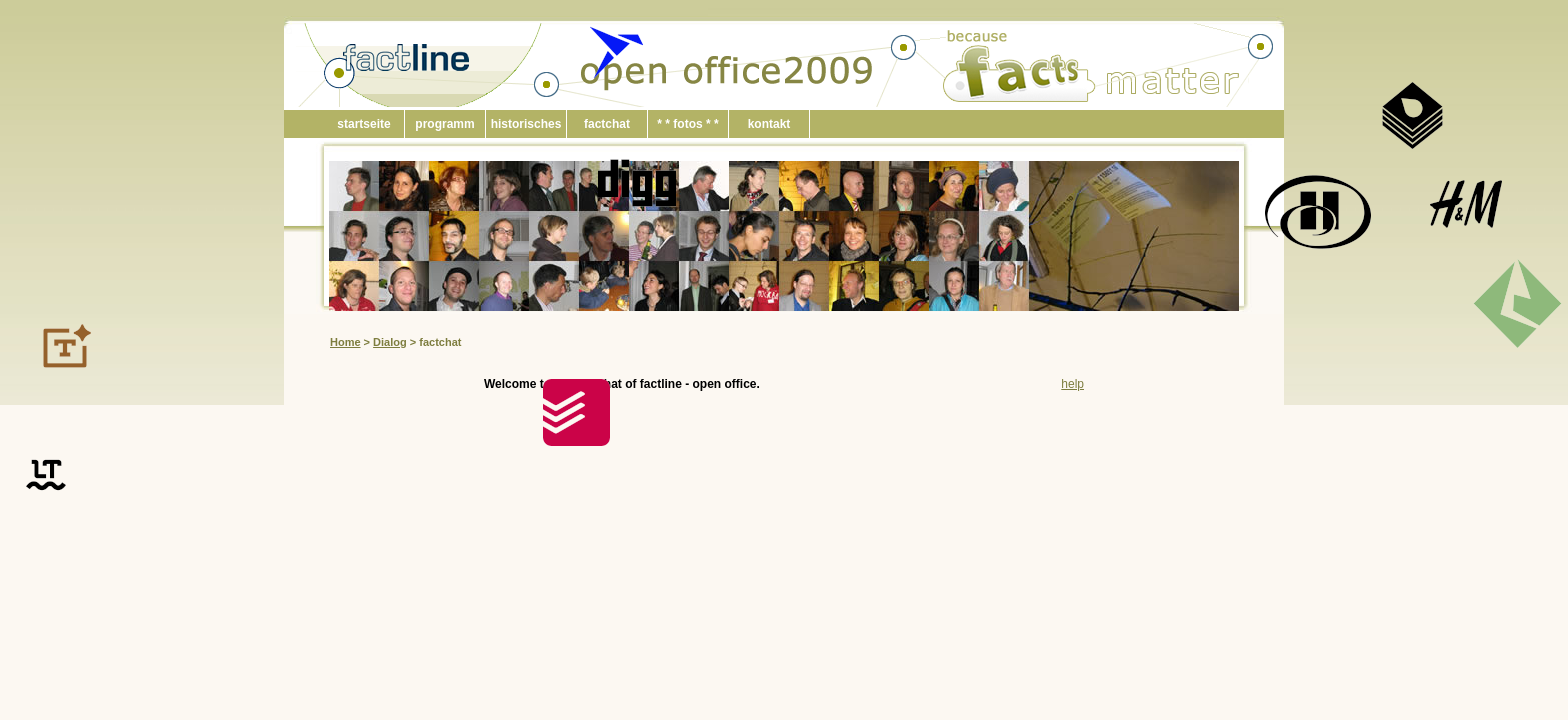 This screenshot has height=720, width=1568. I want to click on open informatica application, so click(1517, 303).